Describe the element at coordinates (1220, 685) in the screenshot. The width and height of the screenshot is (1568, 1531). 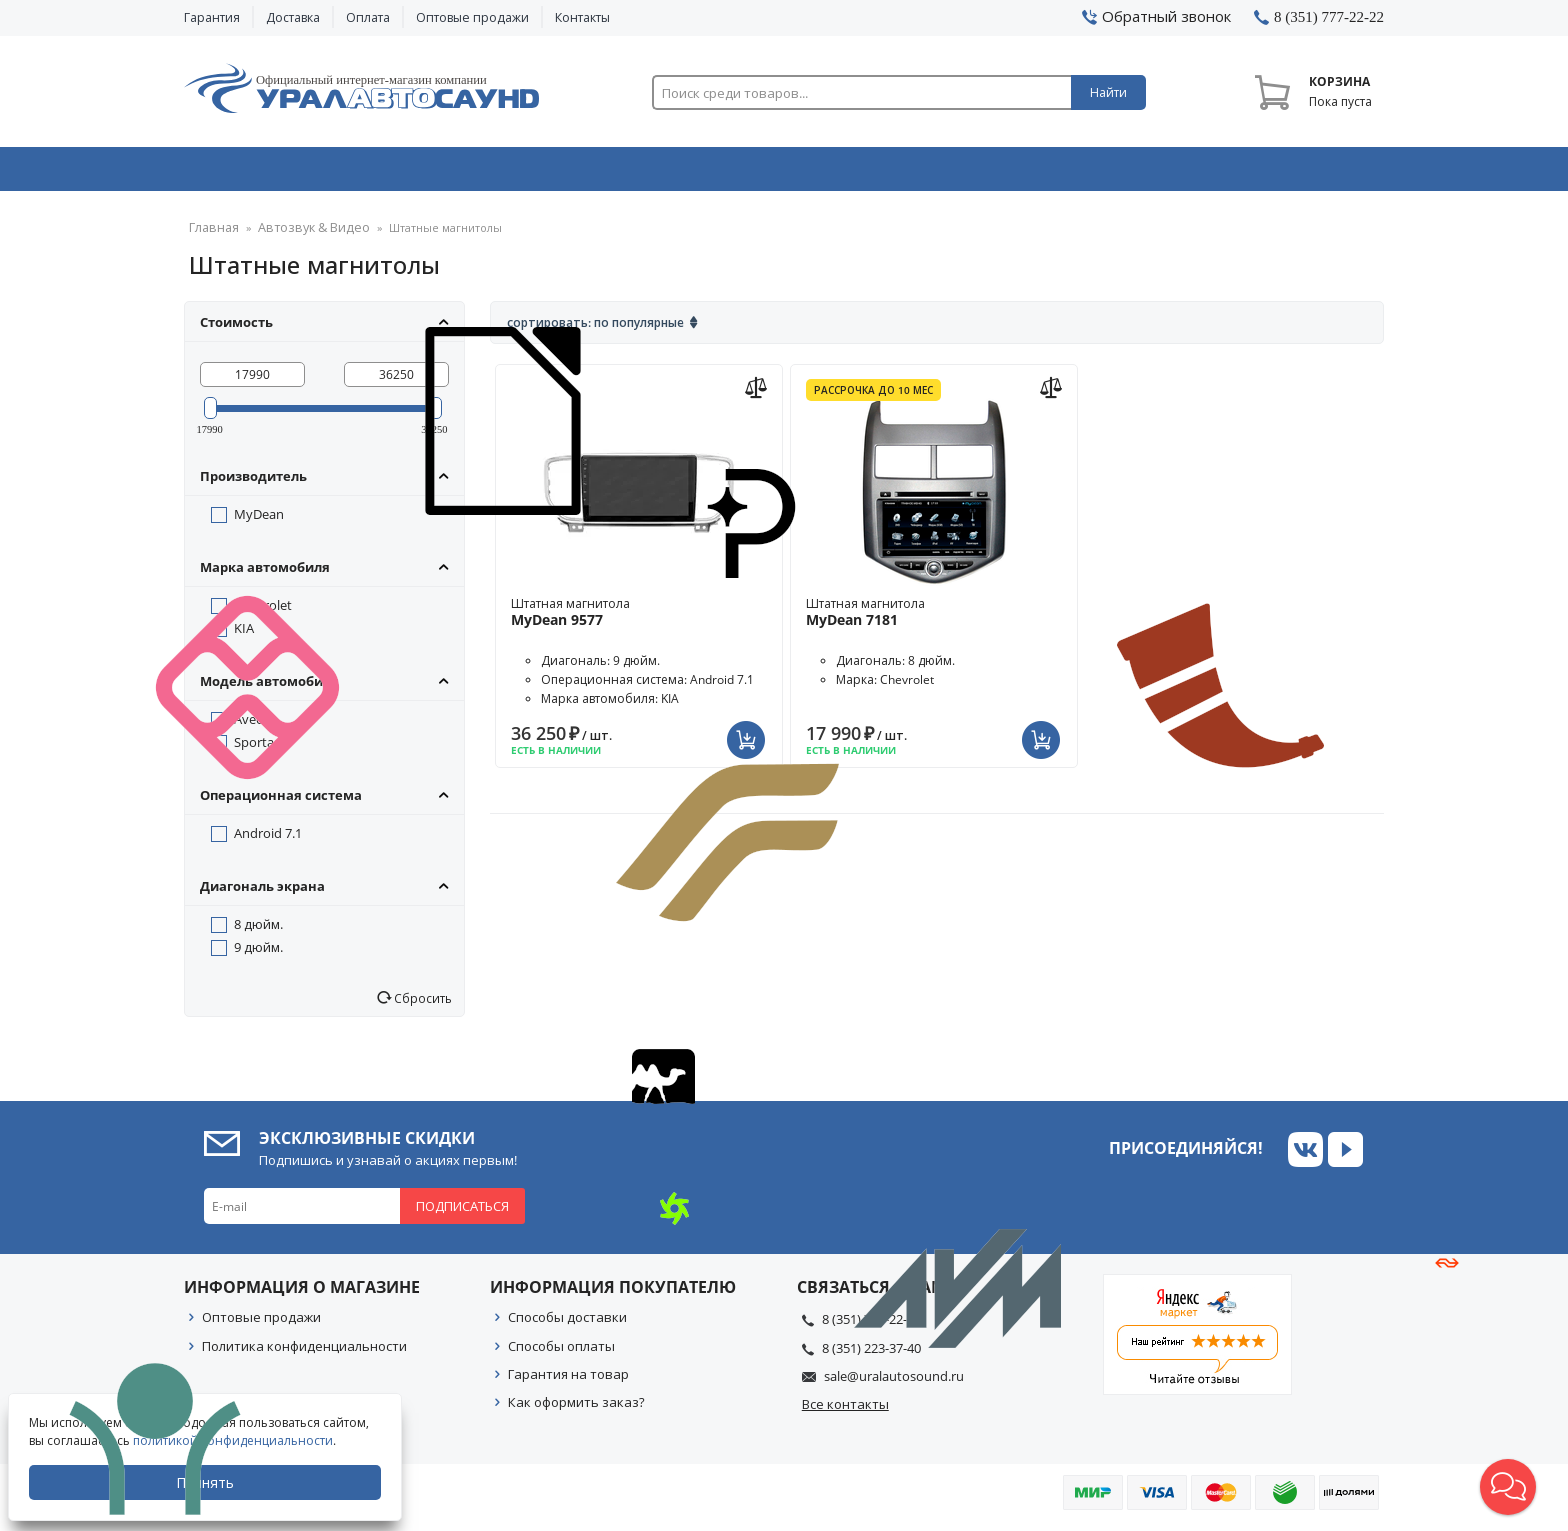
I see `Flask web framework logo` at that location.